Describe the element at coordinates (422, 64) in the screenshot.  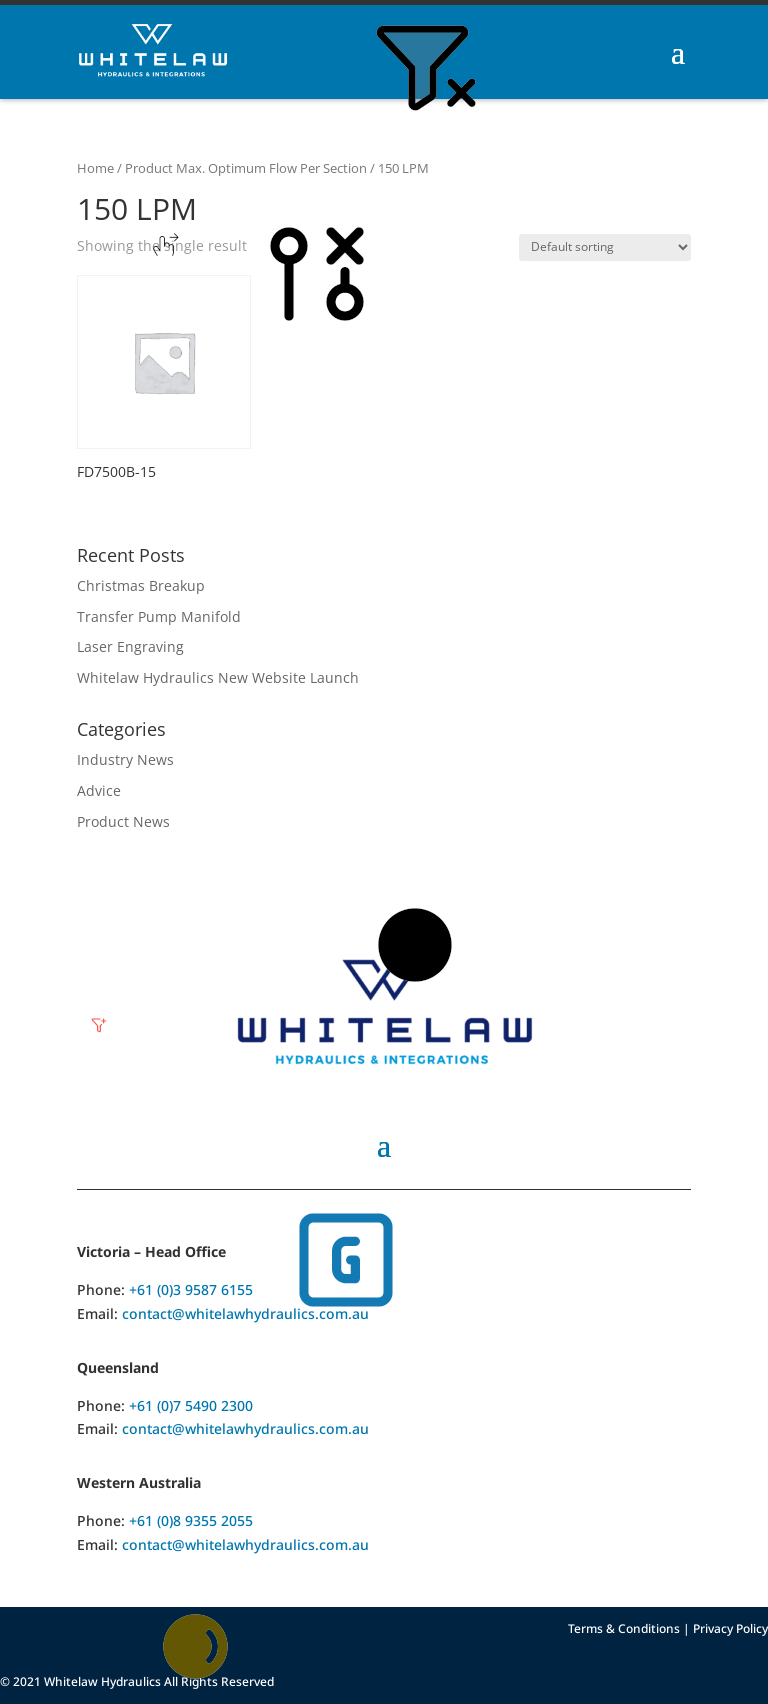
I see `clear all active filters` at that location.